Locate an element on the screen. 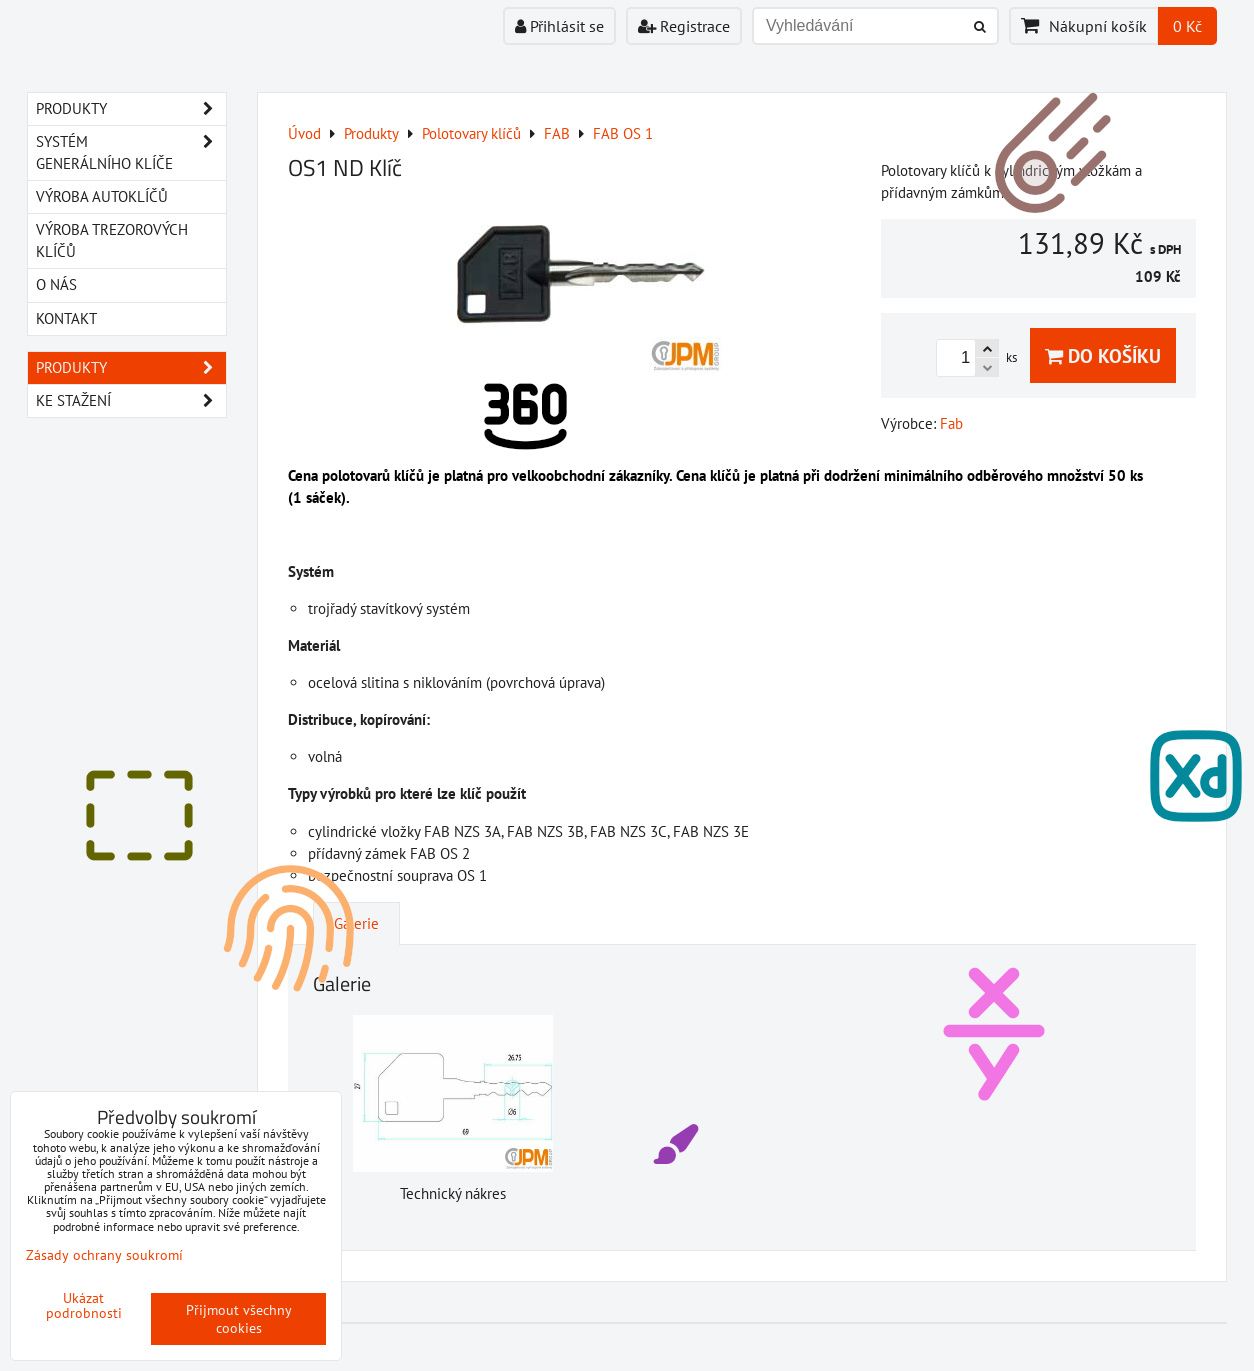 Image resolution: width=1254 pixels, height=1371 pixels. perform division calculation is located at coordinates (994, 1031).